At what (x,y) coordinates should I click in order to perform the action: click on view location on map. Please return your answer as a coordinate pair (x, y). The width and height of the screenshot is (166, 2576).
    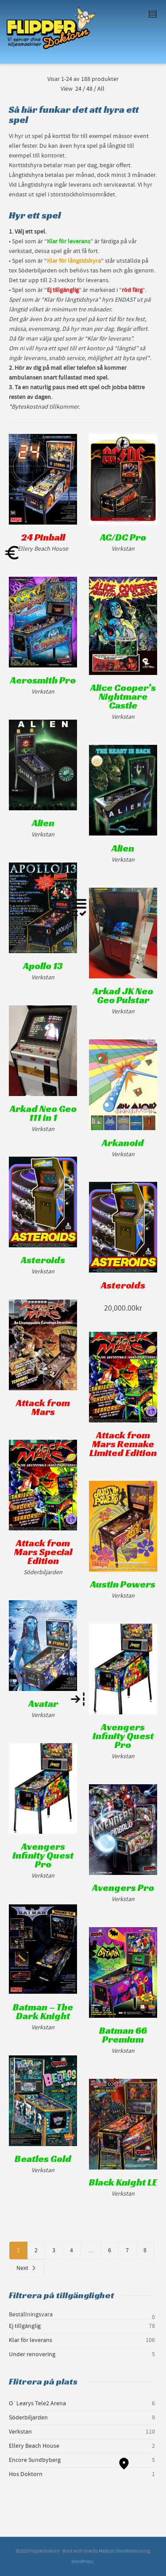
    Looking at the image, I should click on (124, 2464).